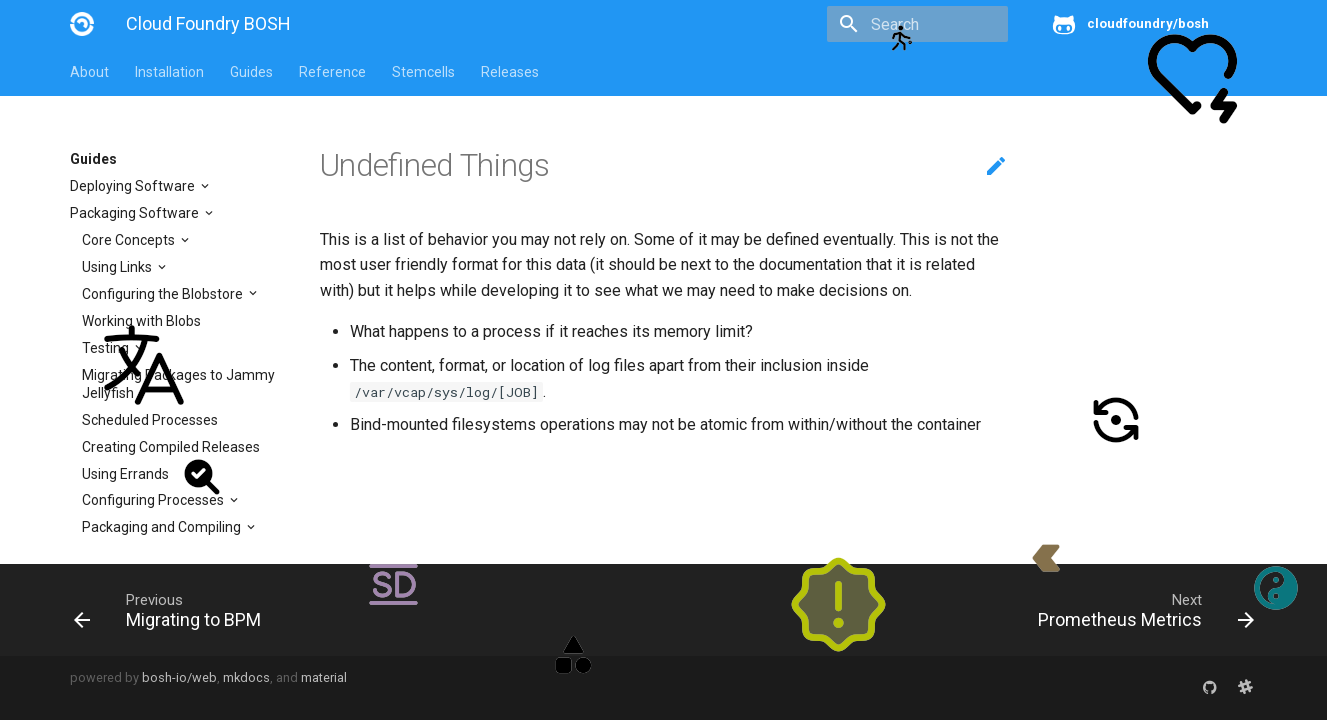 This screenshot has width=1327, height=720. What do you see at coordinates (838, 604) in the screenshot?
I see `indicates a warning or important notice` at bounding box center [838, 604].